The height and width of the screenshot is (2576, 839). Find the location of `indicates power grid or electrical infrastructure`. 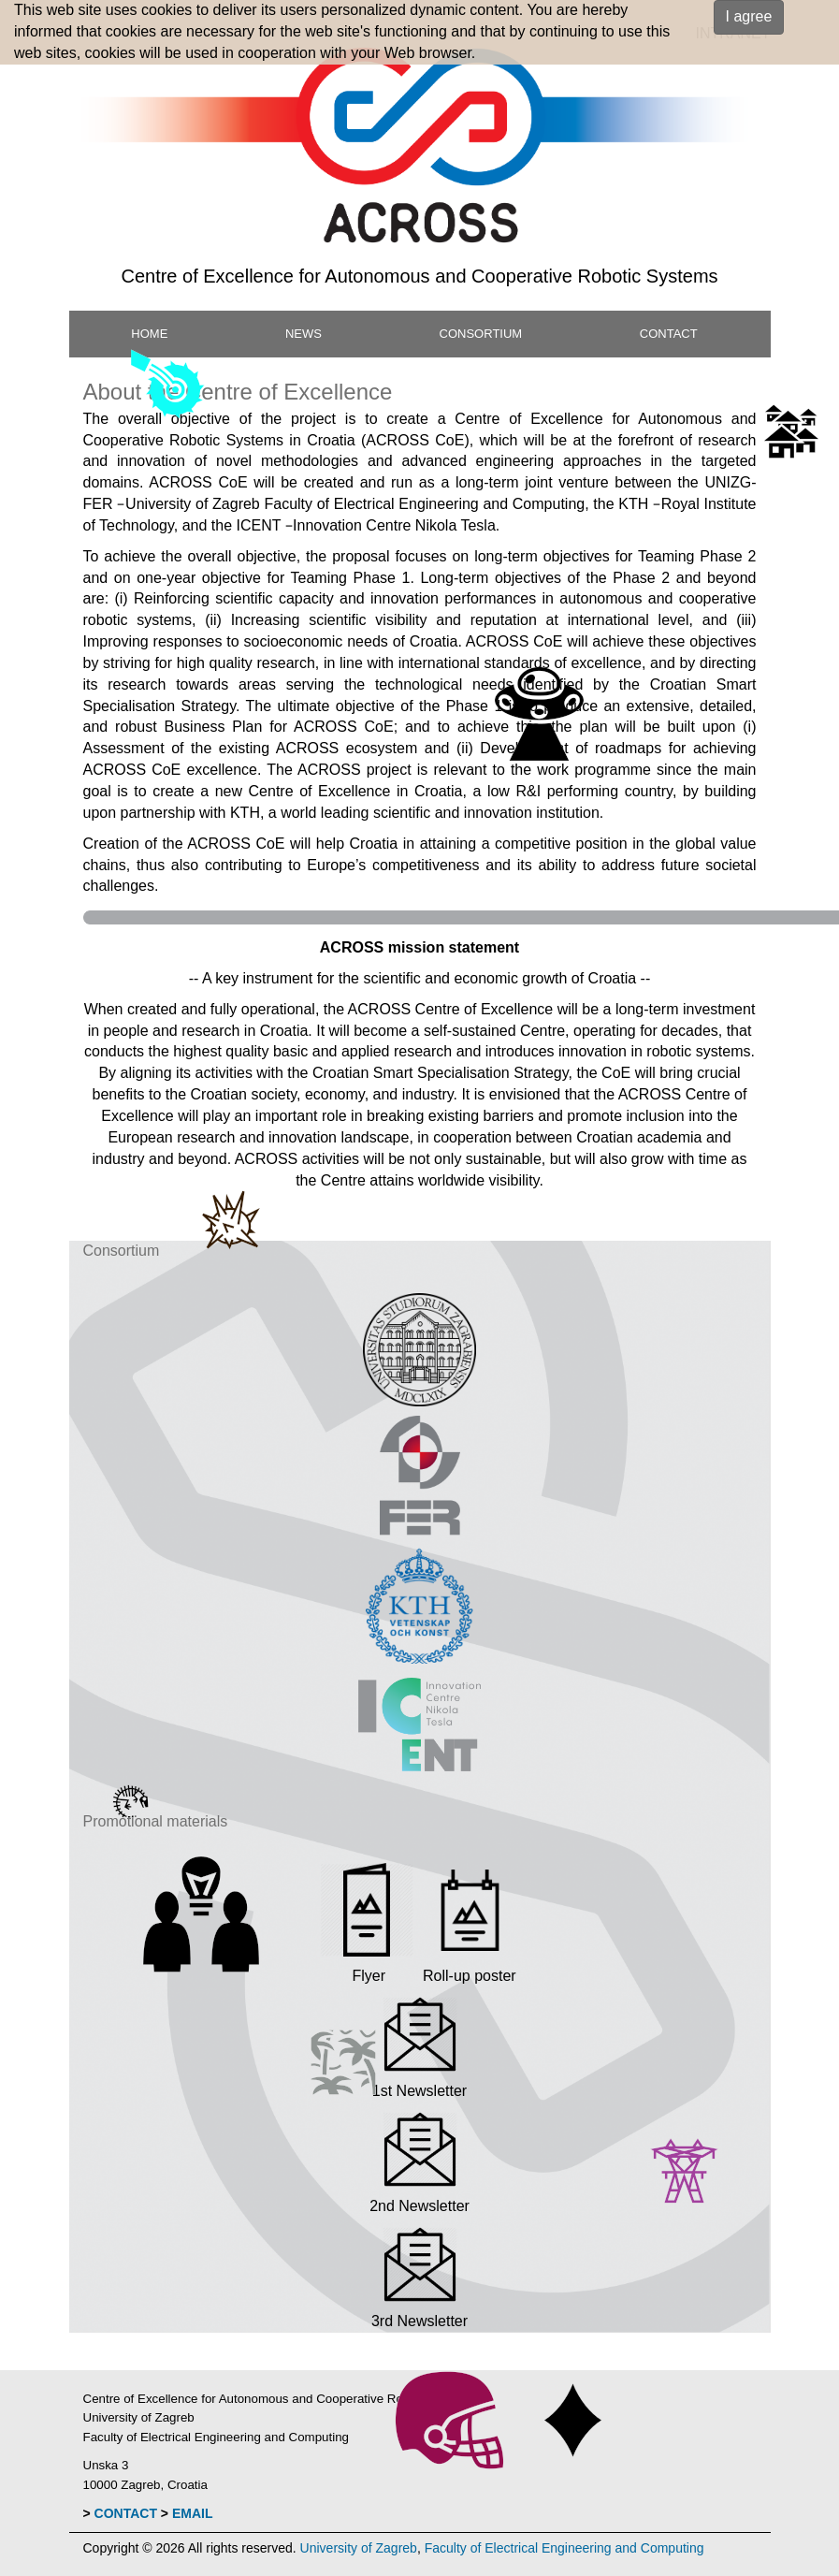

indicates power grid or electrical infrastructure is located at coordinates (684, 2172).